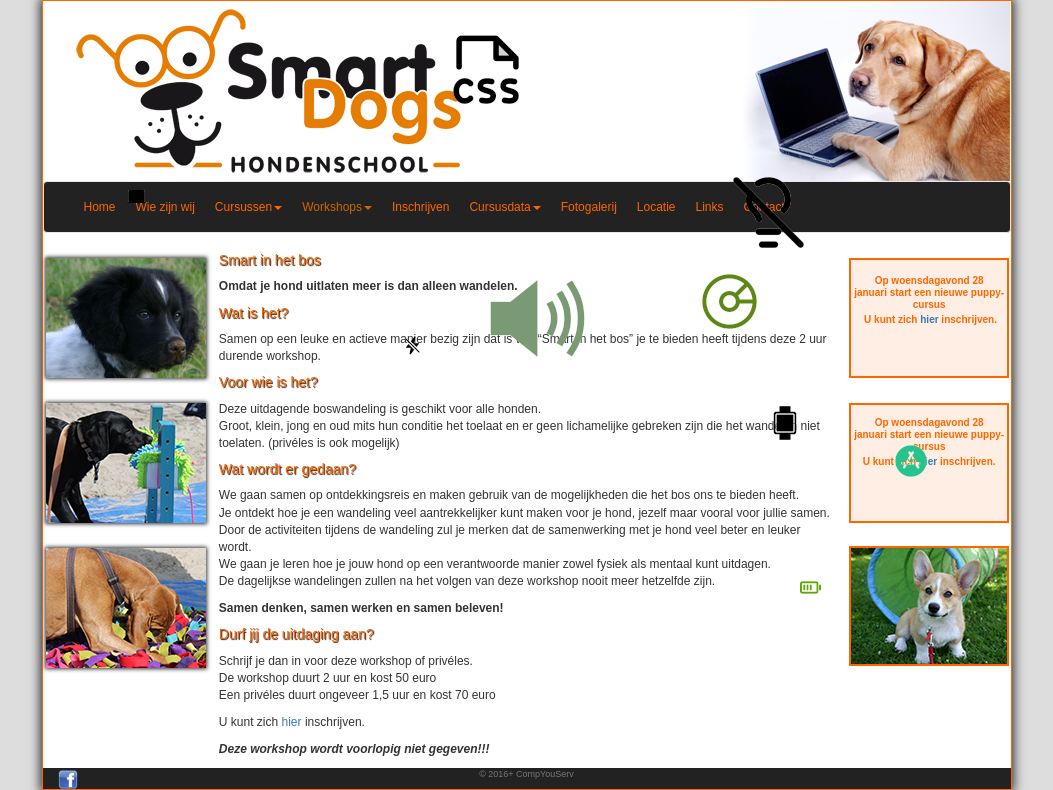  I want to click on disable camera flash, so click(412, 345).